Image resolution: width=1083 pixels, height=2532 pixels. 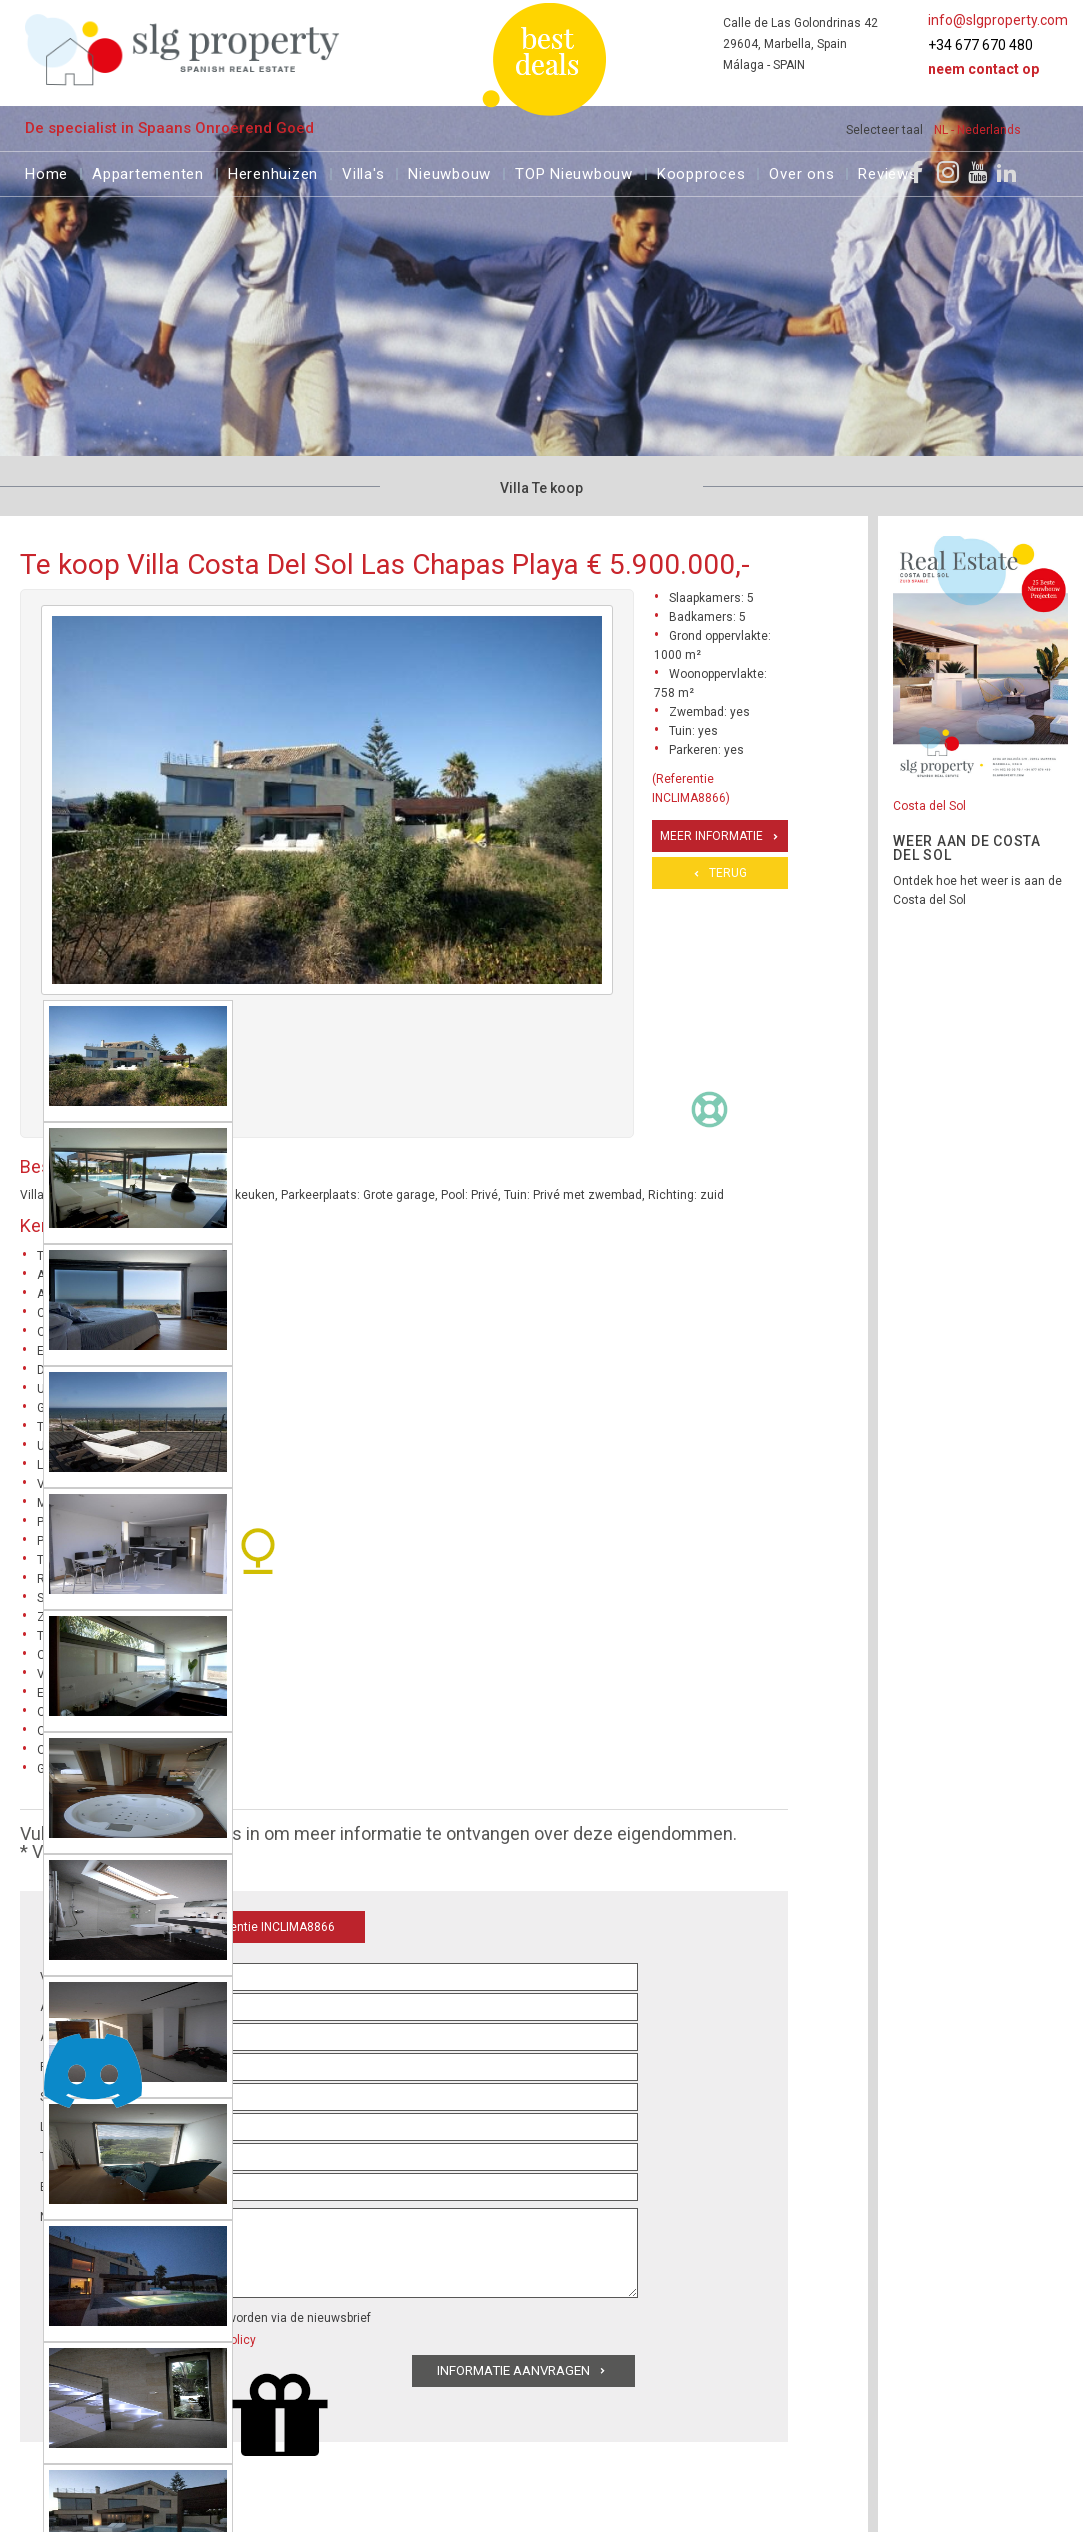 I want to click on view or redeem a gift, so click(x=280, y=2417).